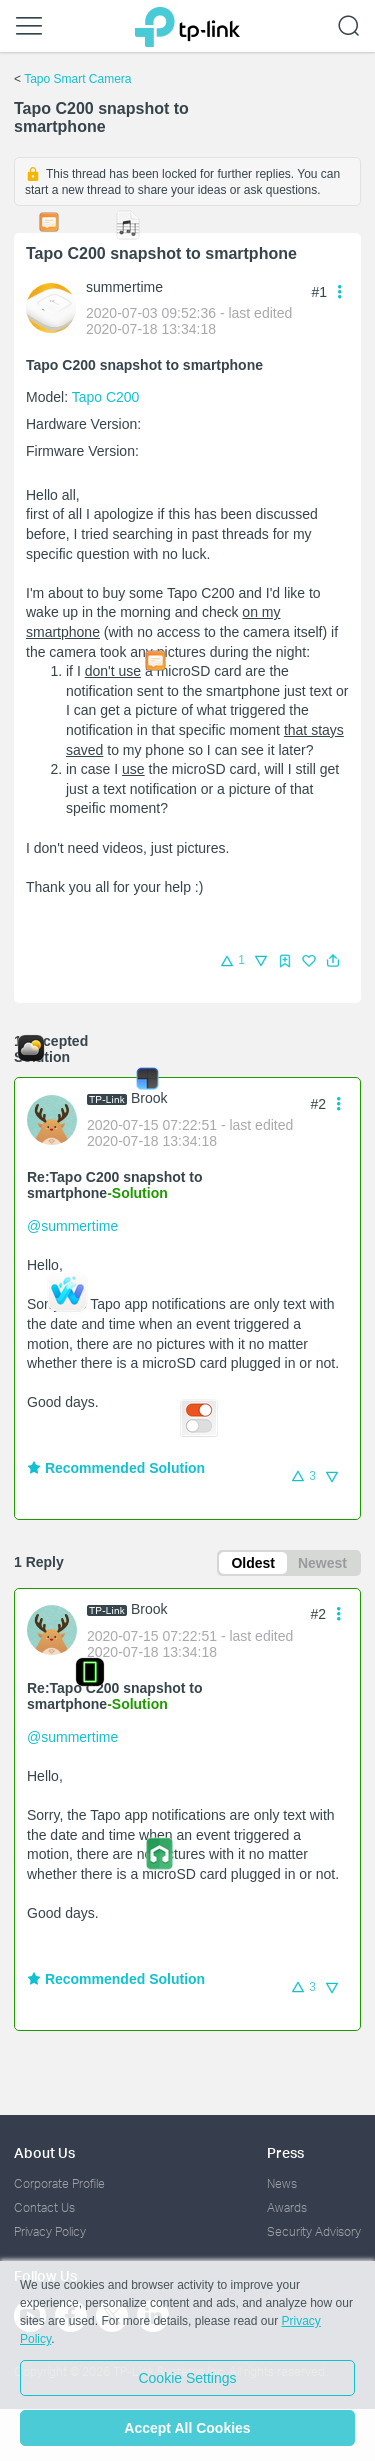  I want to click on switch to the bottom-left workspace, so click(147, 1078).